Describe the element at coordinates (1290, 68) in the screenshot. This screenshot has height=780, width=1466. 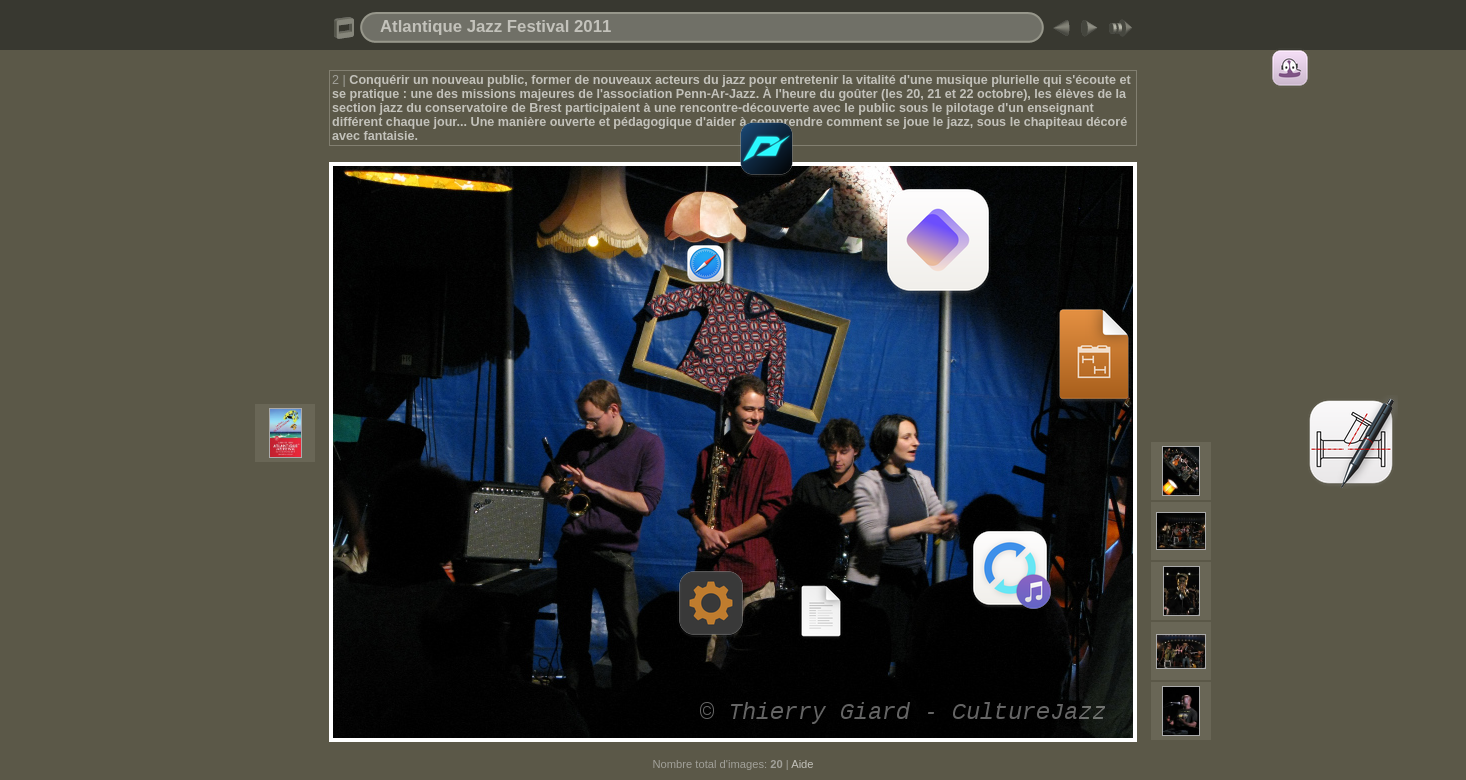
I see `open gpodder podcast manager` at that location.